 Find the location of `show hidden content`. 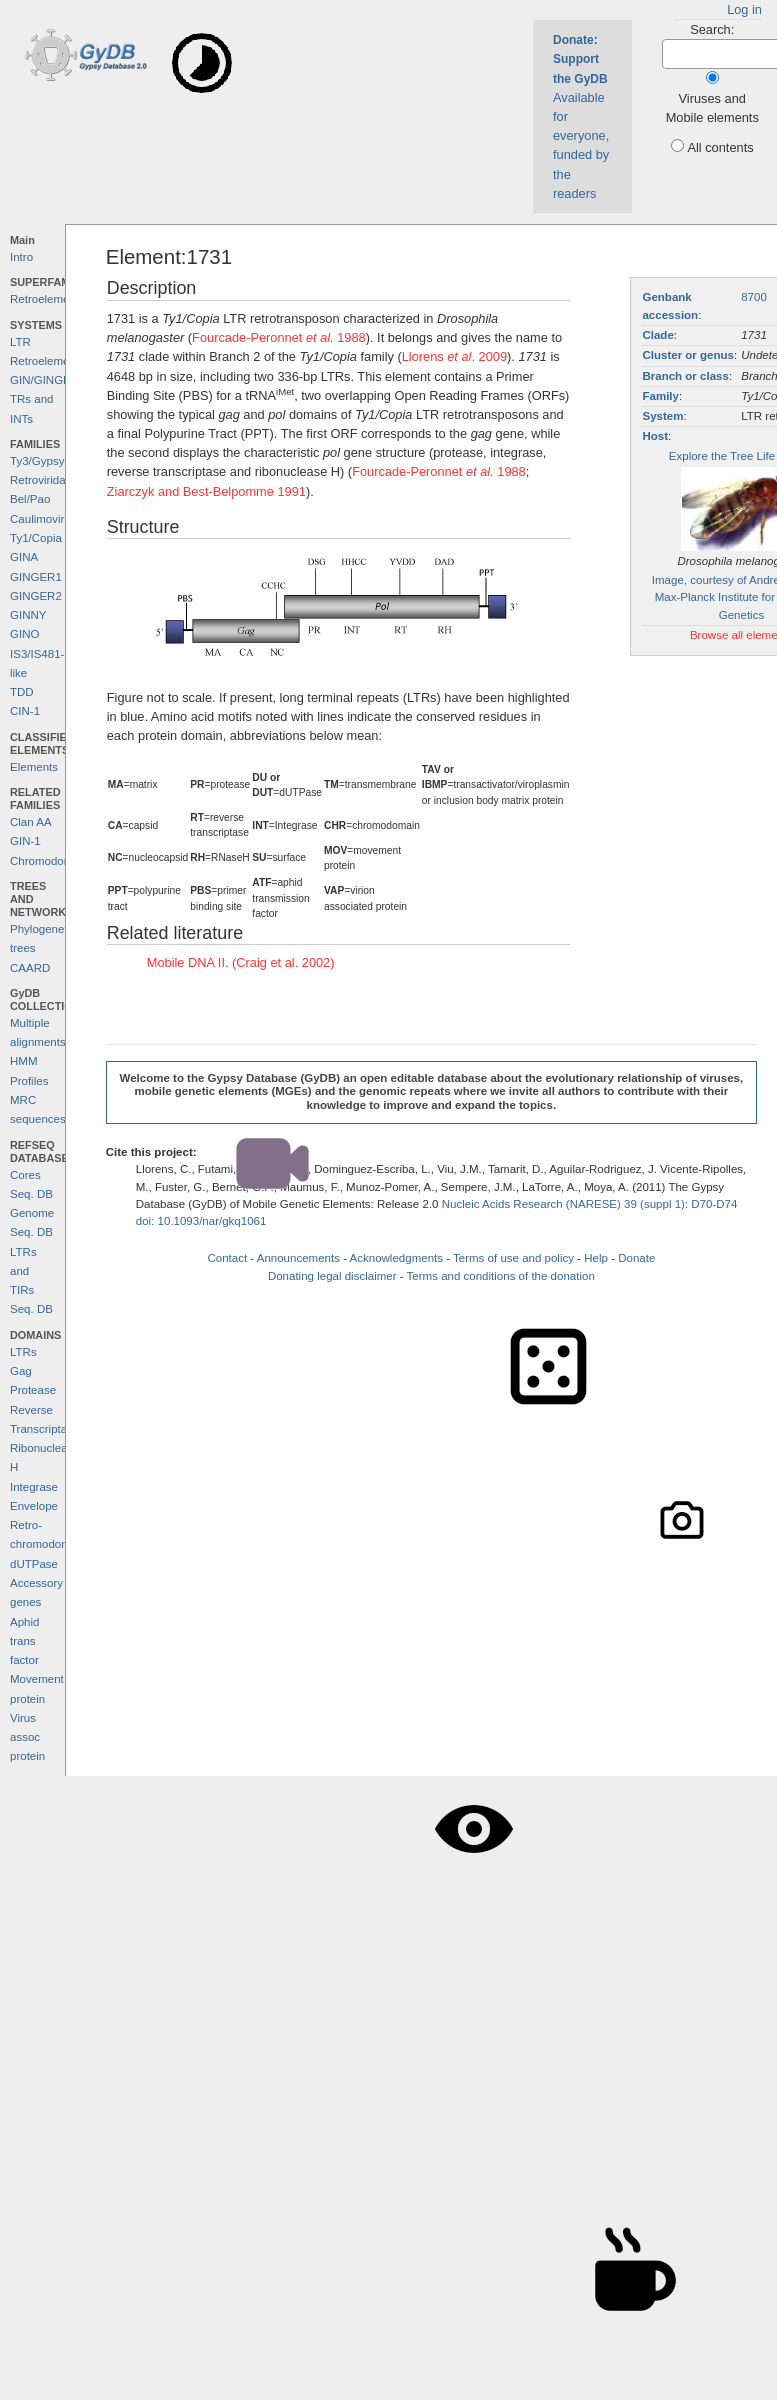

show hidden content is located at coordinates (474, 1829).